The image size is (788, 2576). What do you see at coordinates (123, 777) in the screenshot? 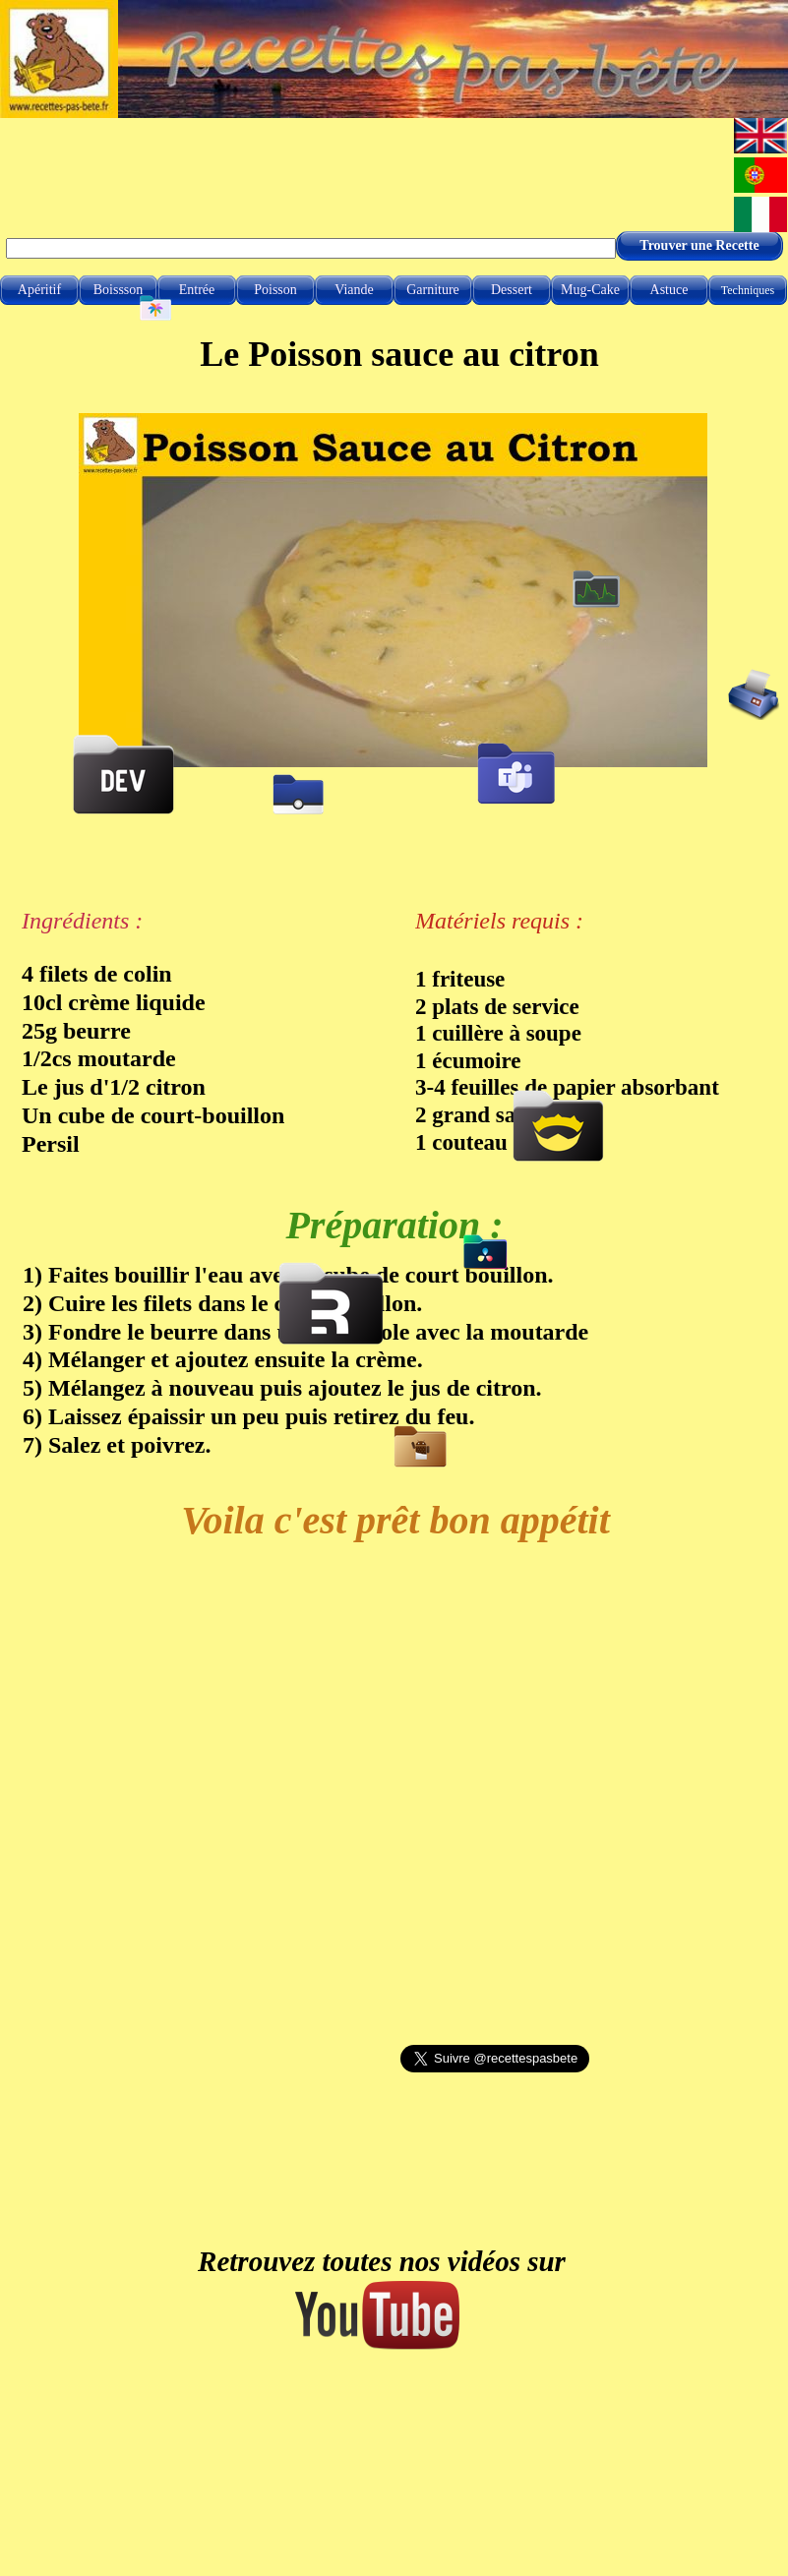
I see `folder containing dev.to related projects or resources` at bounding box center [123, 777].